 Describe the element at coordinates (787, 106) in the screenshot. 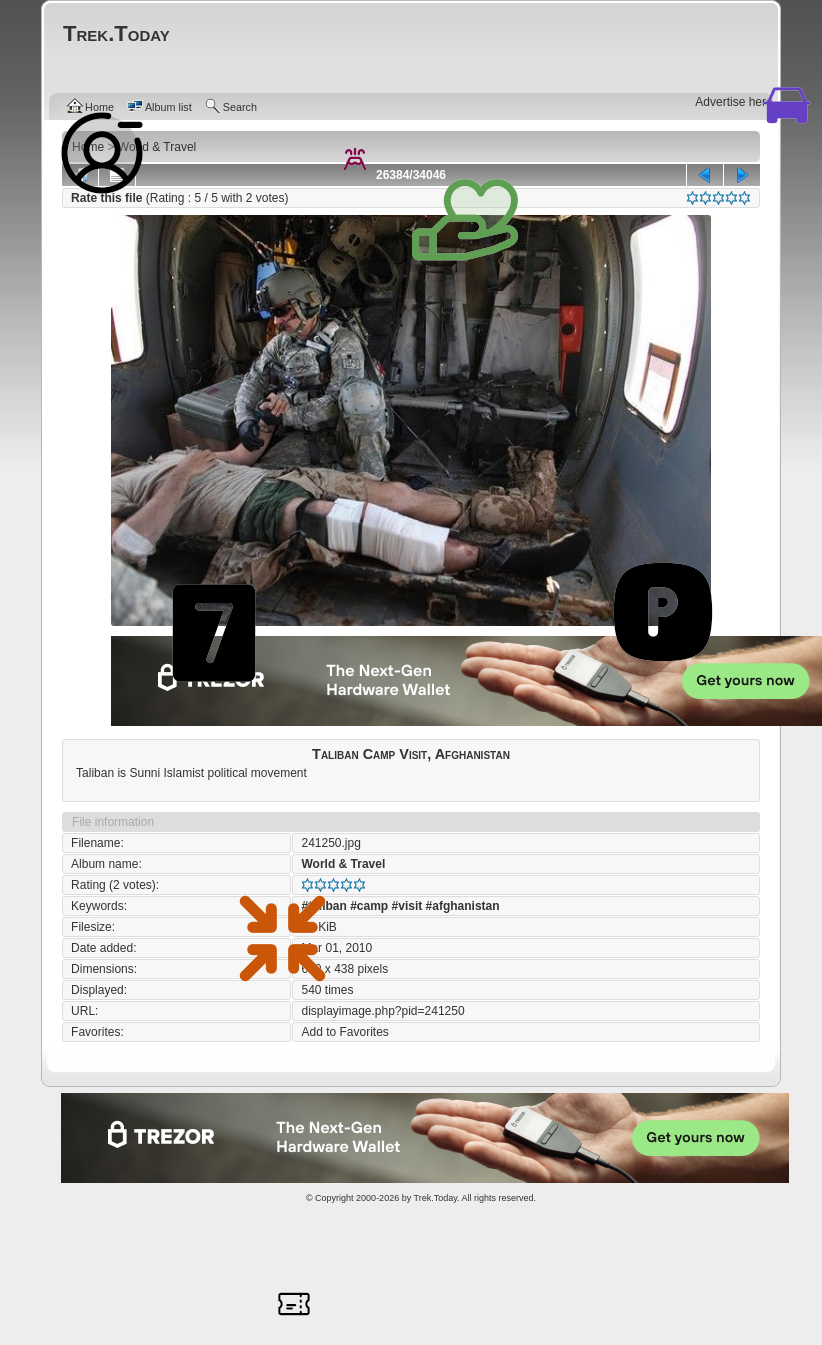

I see `access vehicle or car-related settings` at that location.